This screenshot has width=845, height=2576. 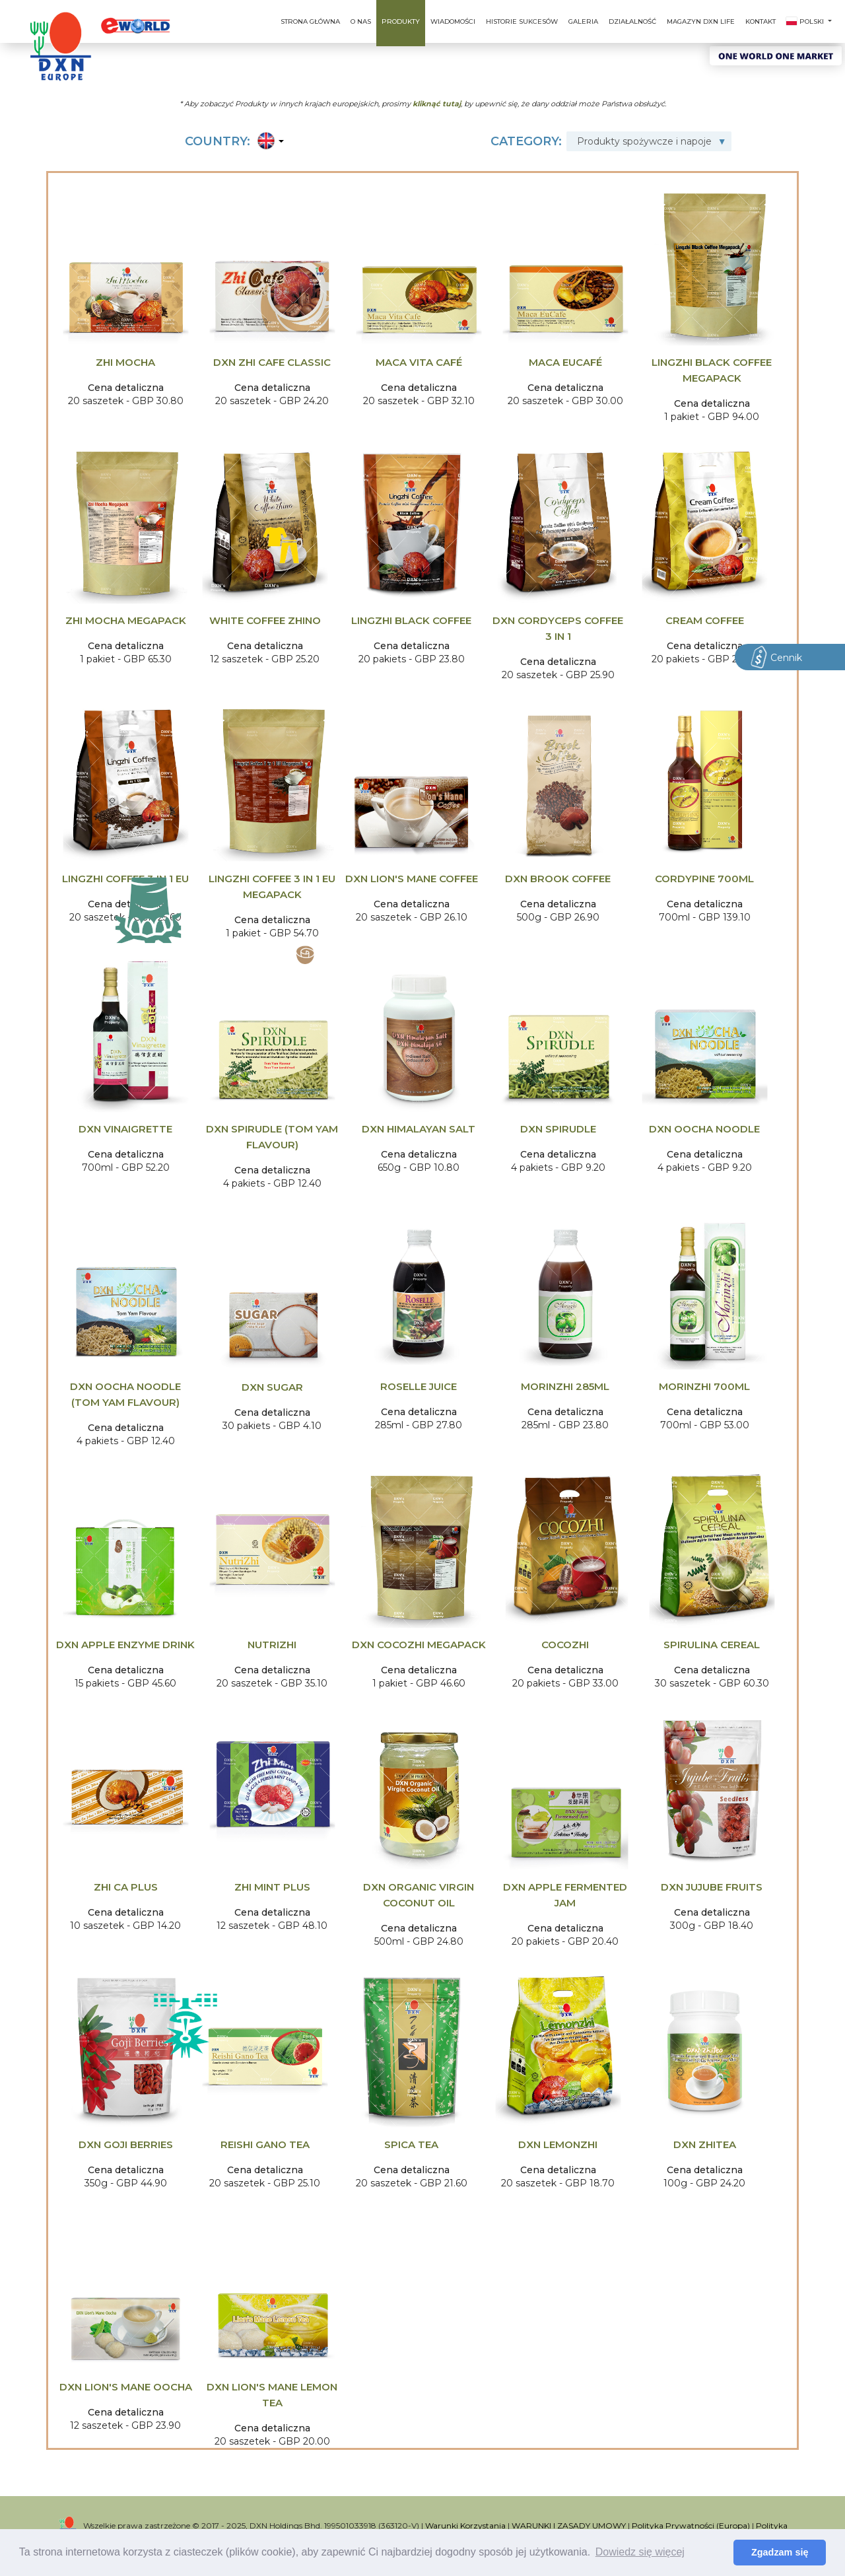 What do you see at coordinates (305, 955) in the screenshot?
I see `indicates a blooming or growth animation effect` at bounding box center [305, 955].